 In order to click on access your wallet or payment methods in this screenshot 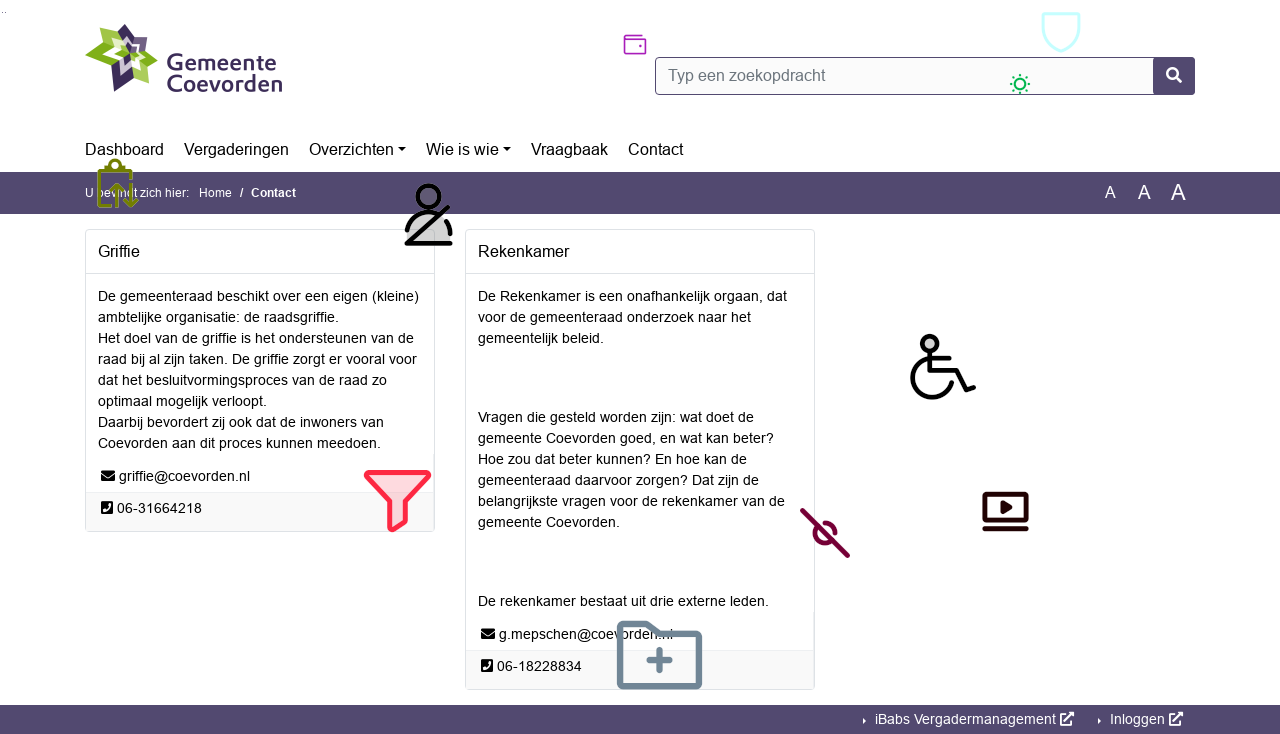, I will do `click(634, 45)`.